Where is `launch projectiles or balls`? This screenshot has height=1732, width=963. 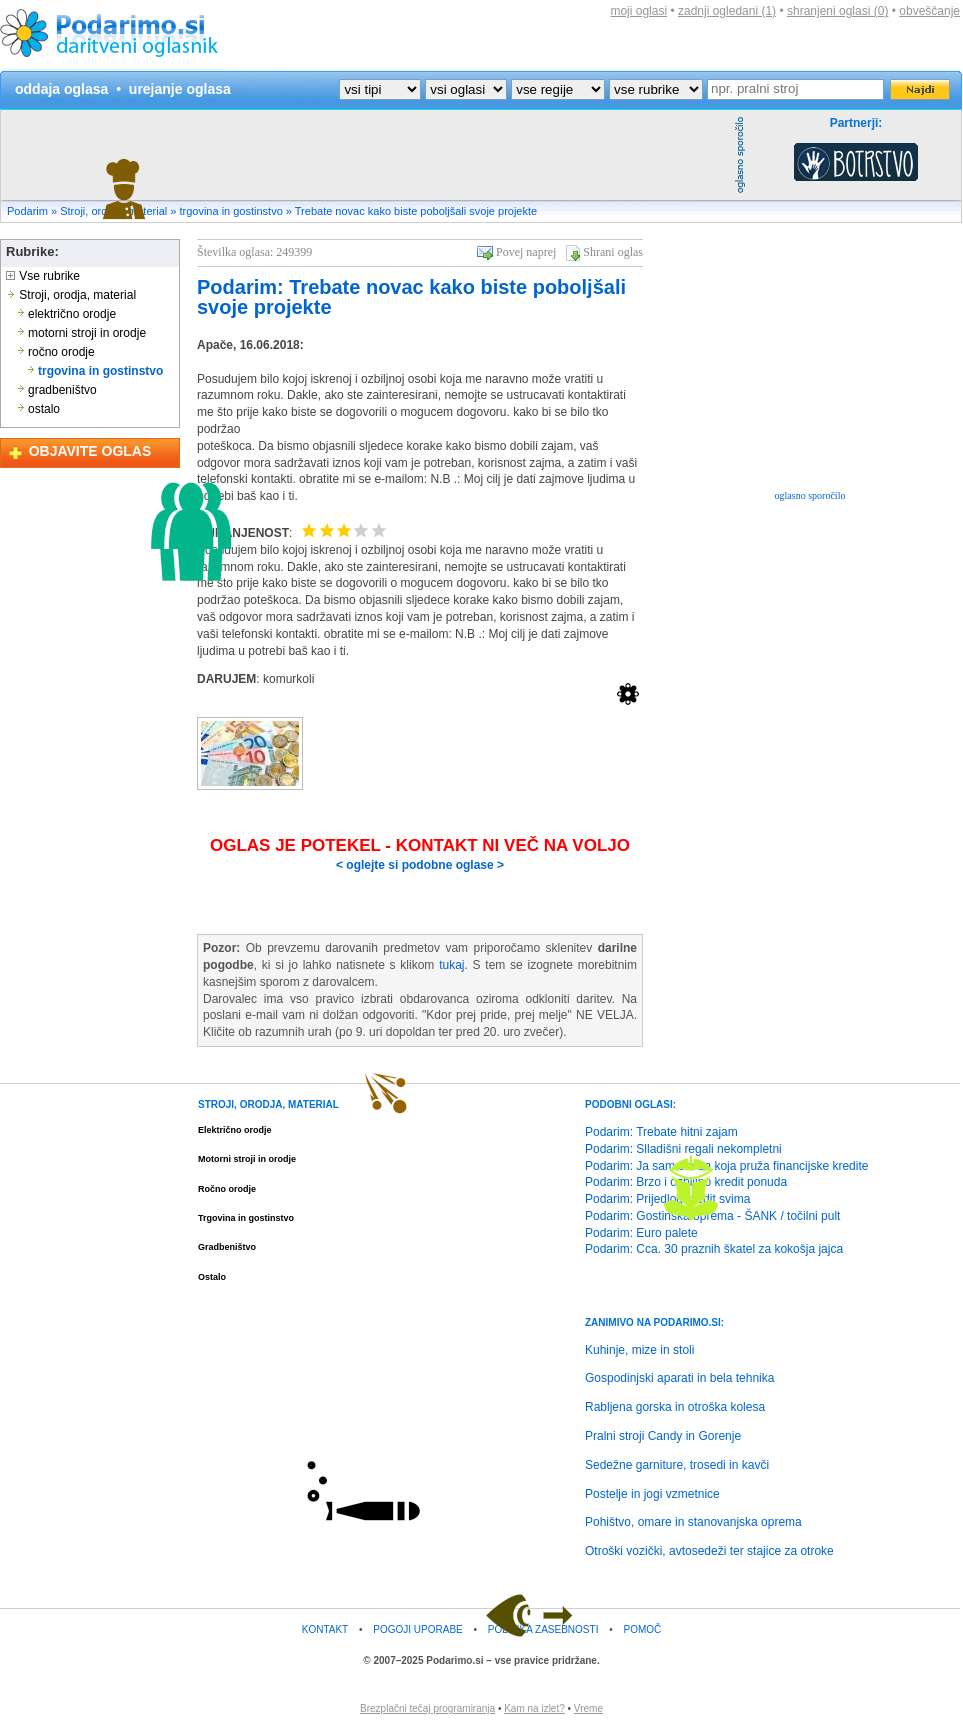
launch projectiles or balls is located at coordinates (386, 1092).